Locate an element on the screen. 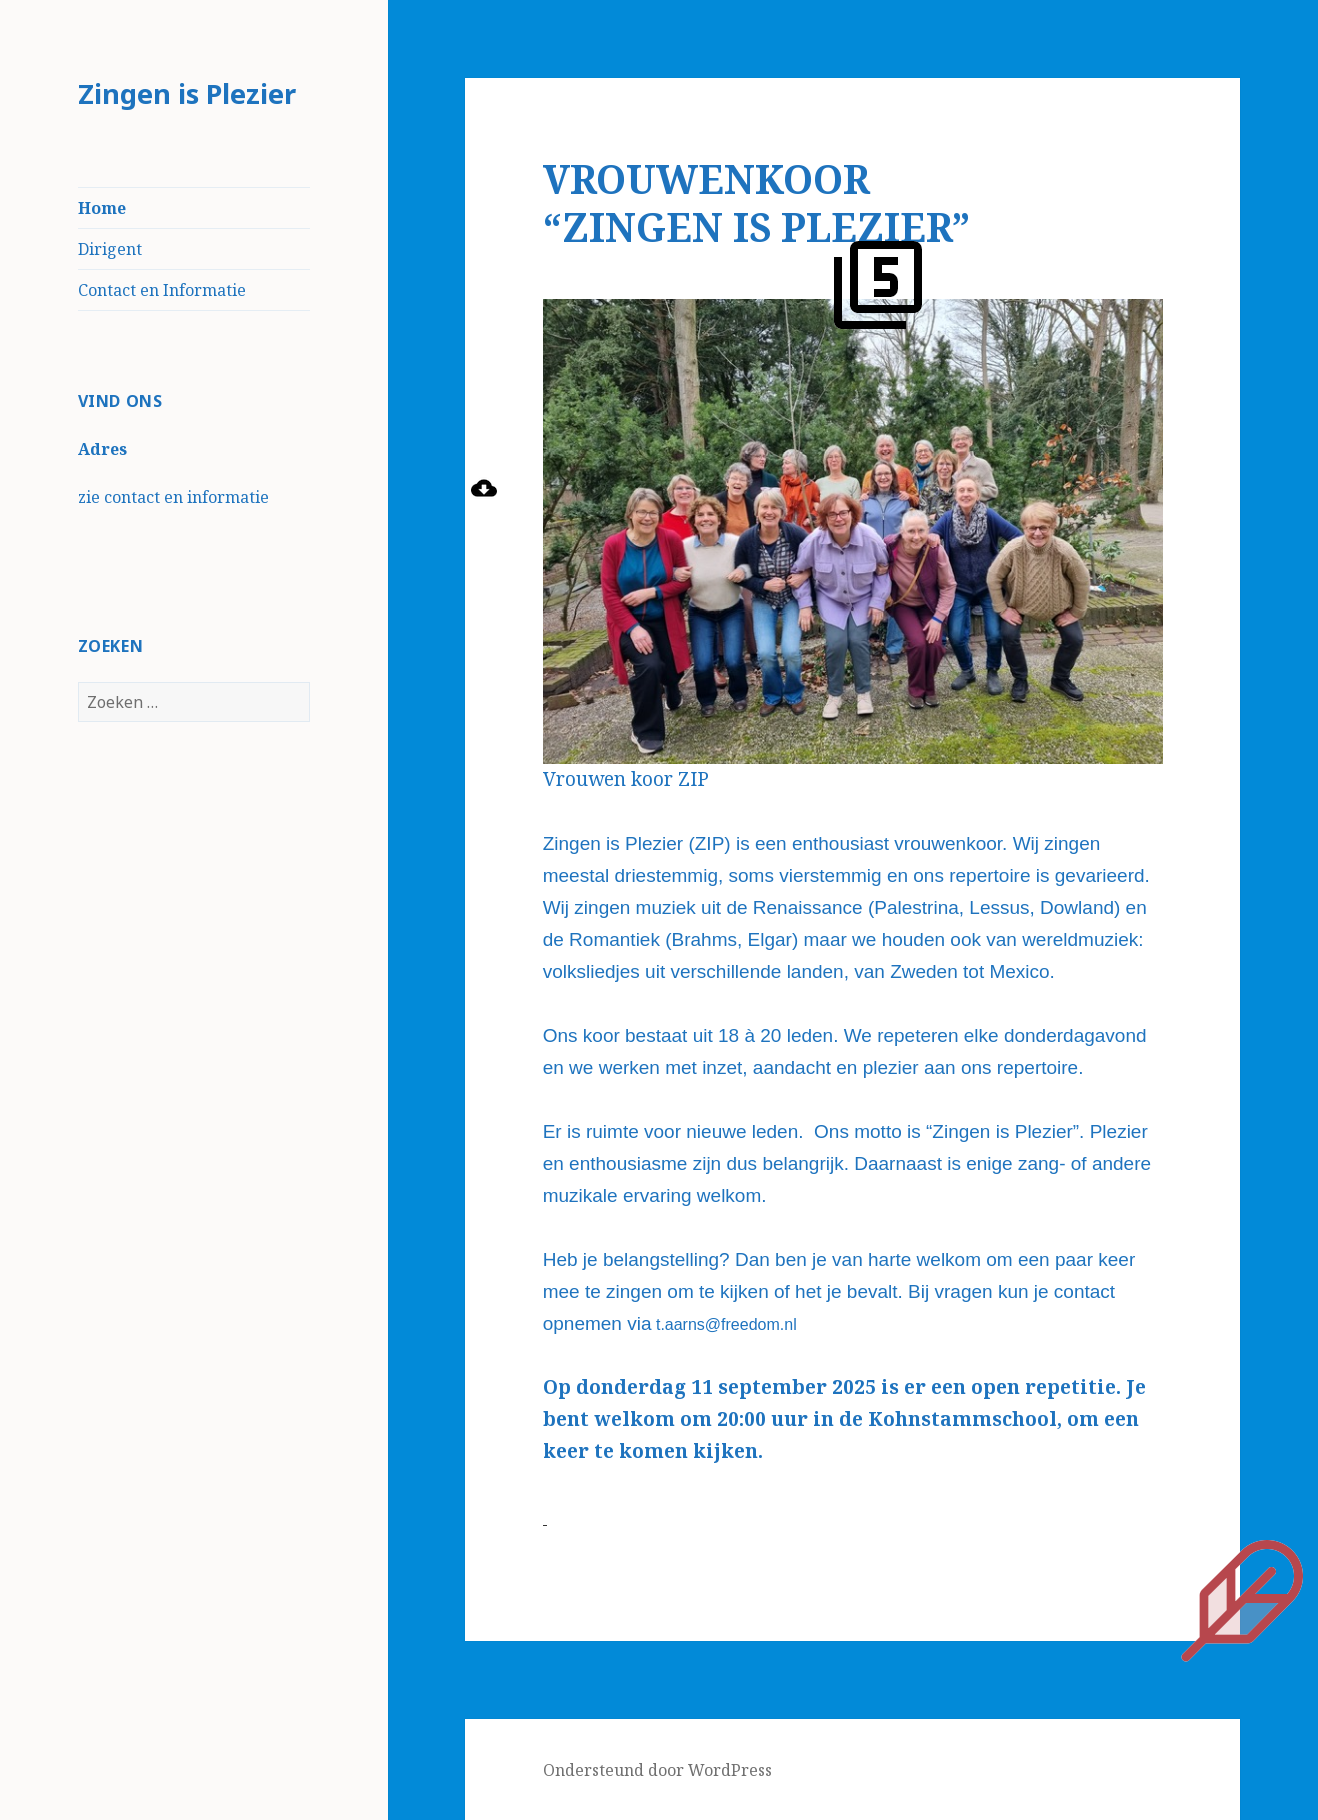 The image size is (1318, 1820). filter or view the fifth item in a series is located at coordinates (878, 285).